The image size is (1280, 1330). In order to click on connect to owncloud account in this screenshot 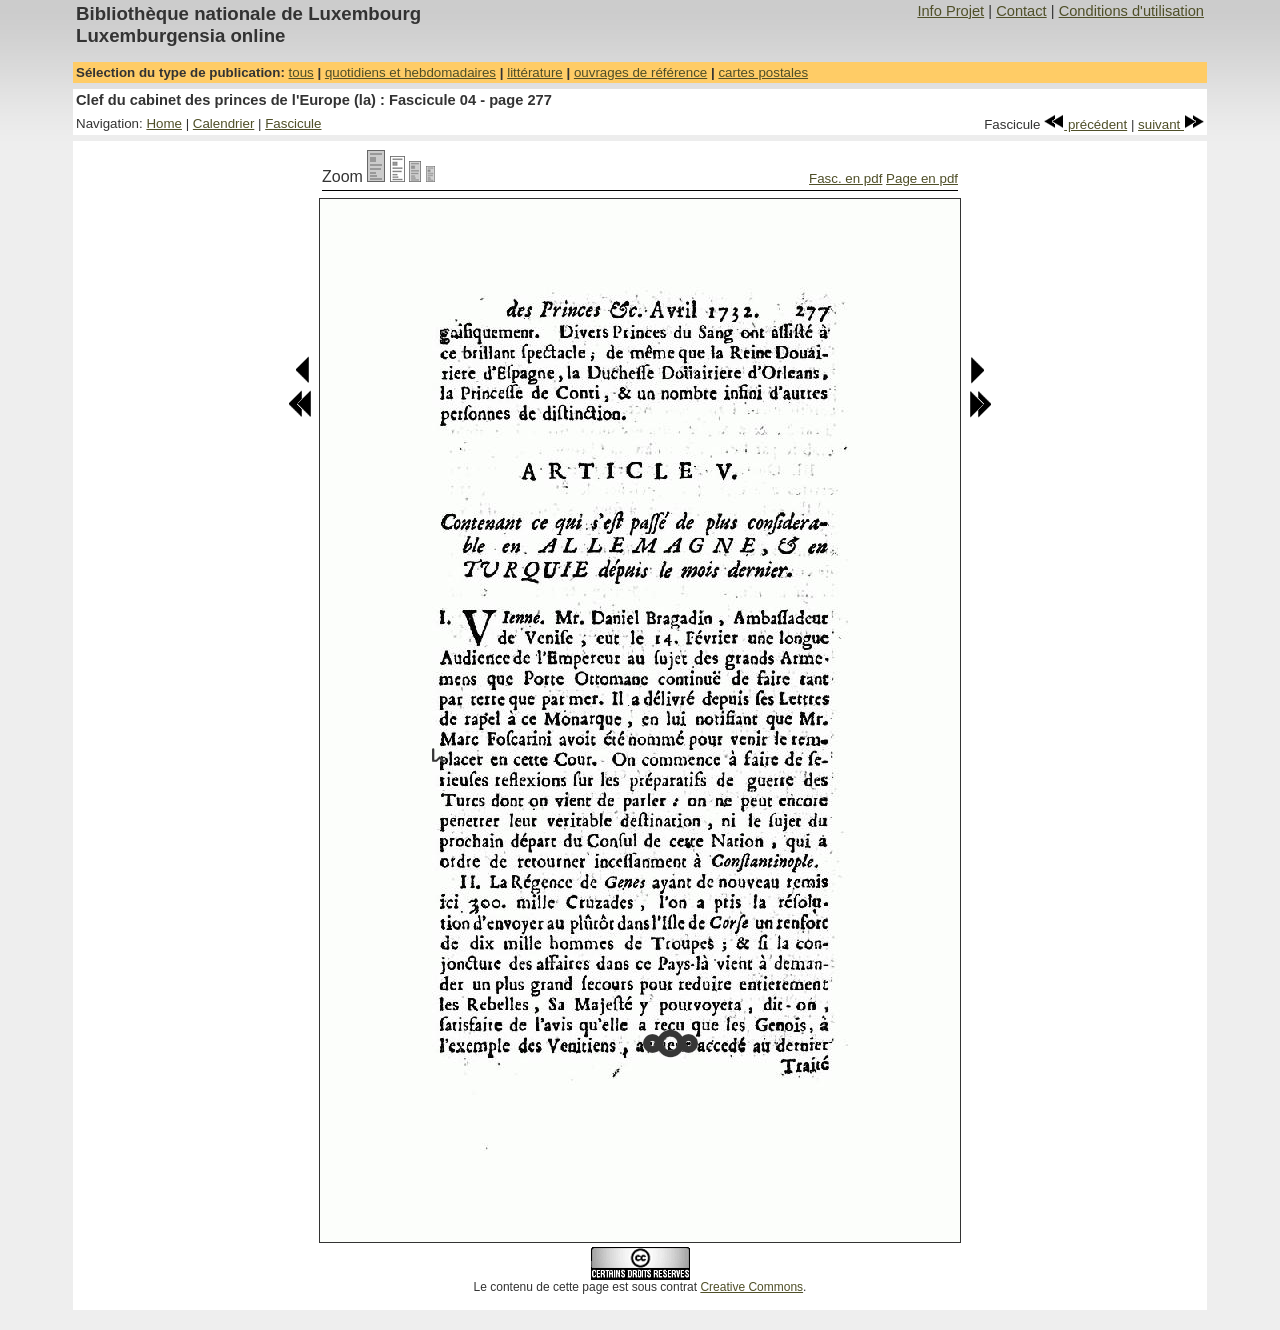, I will do `click(670, 1043)`.